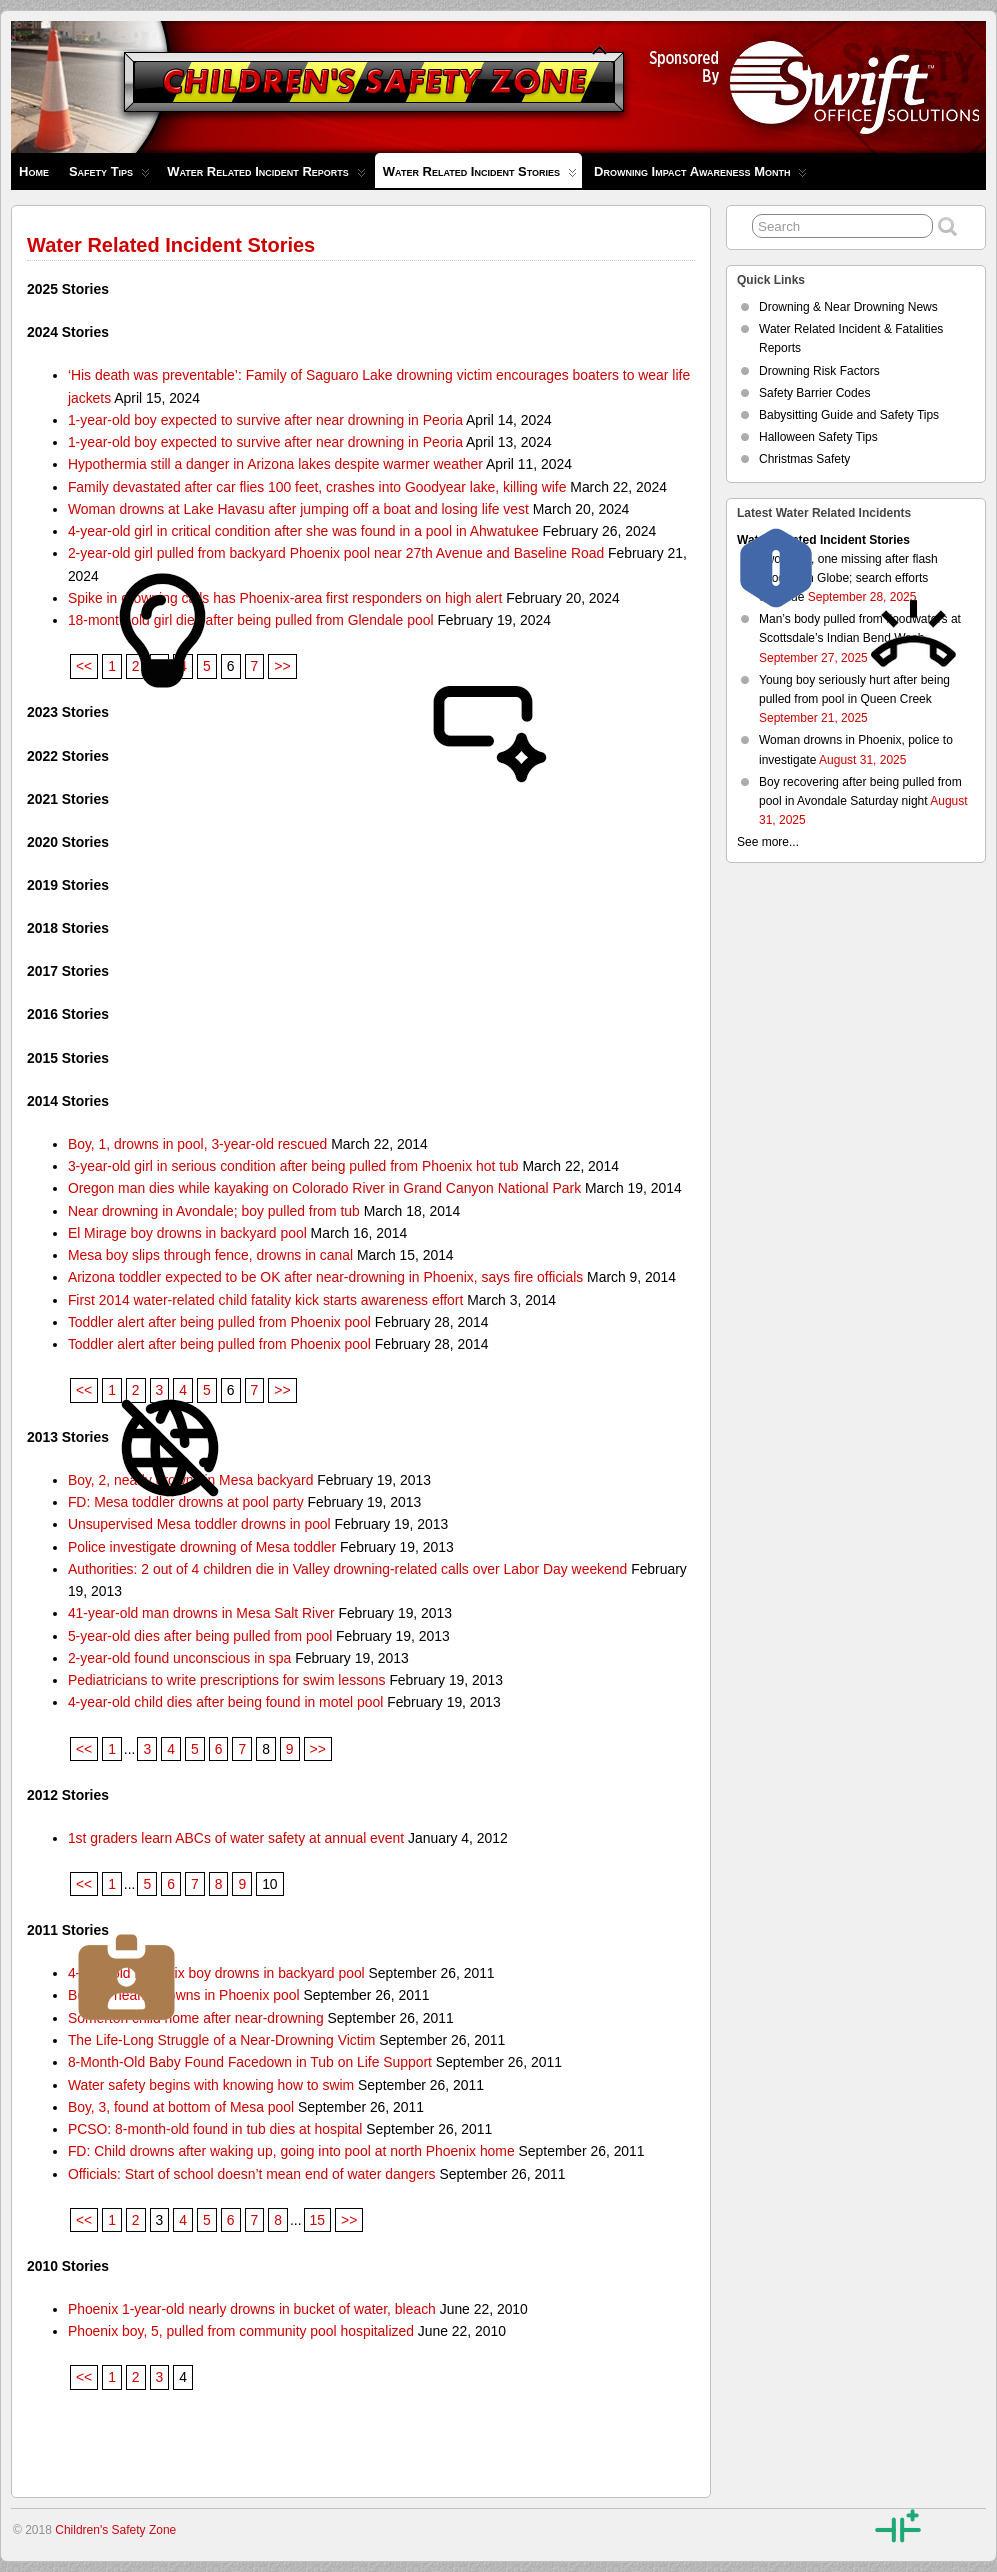 The width and height of the screenshot is (997, 2572). I want to click on collapse an expanded section, so click(599, 50).